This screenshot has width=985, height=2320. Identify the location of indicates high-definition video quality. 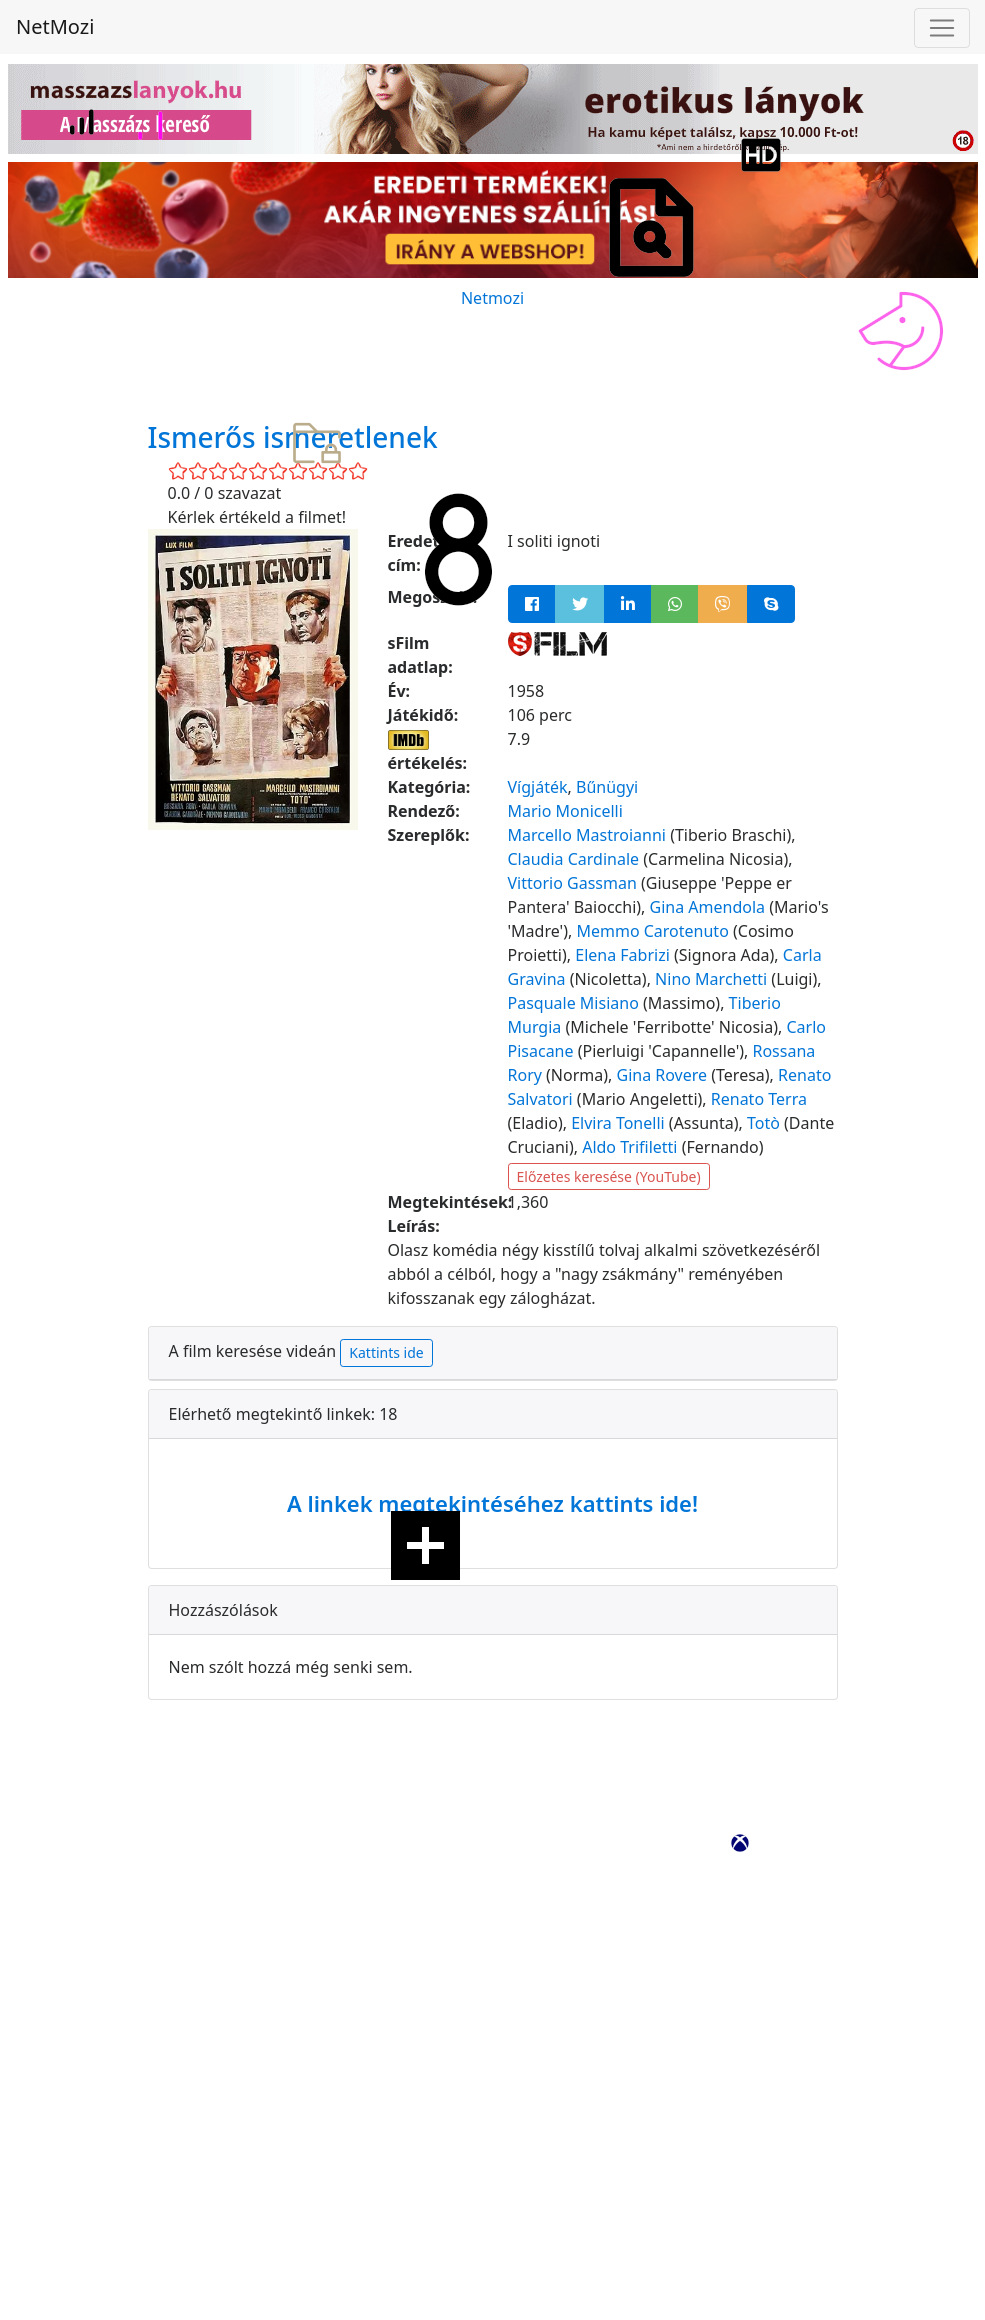
(761, 155).